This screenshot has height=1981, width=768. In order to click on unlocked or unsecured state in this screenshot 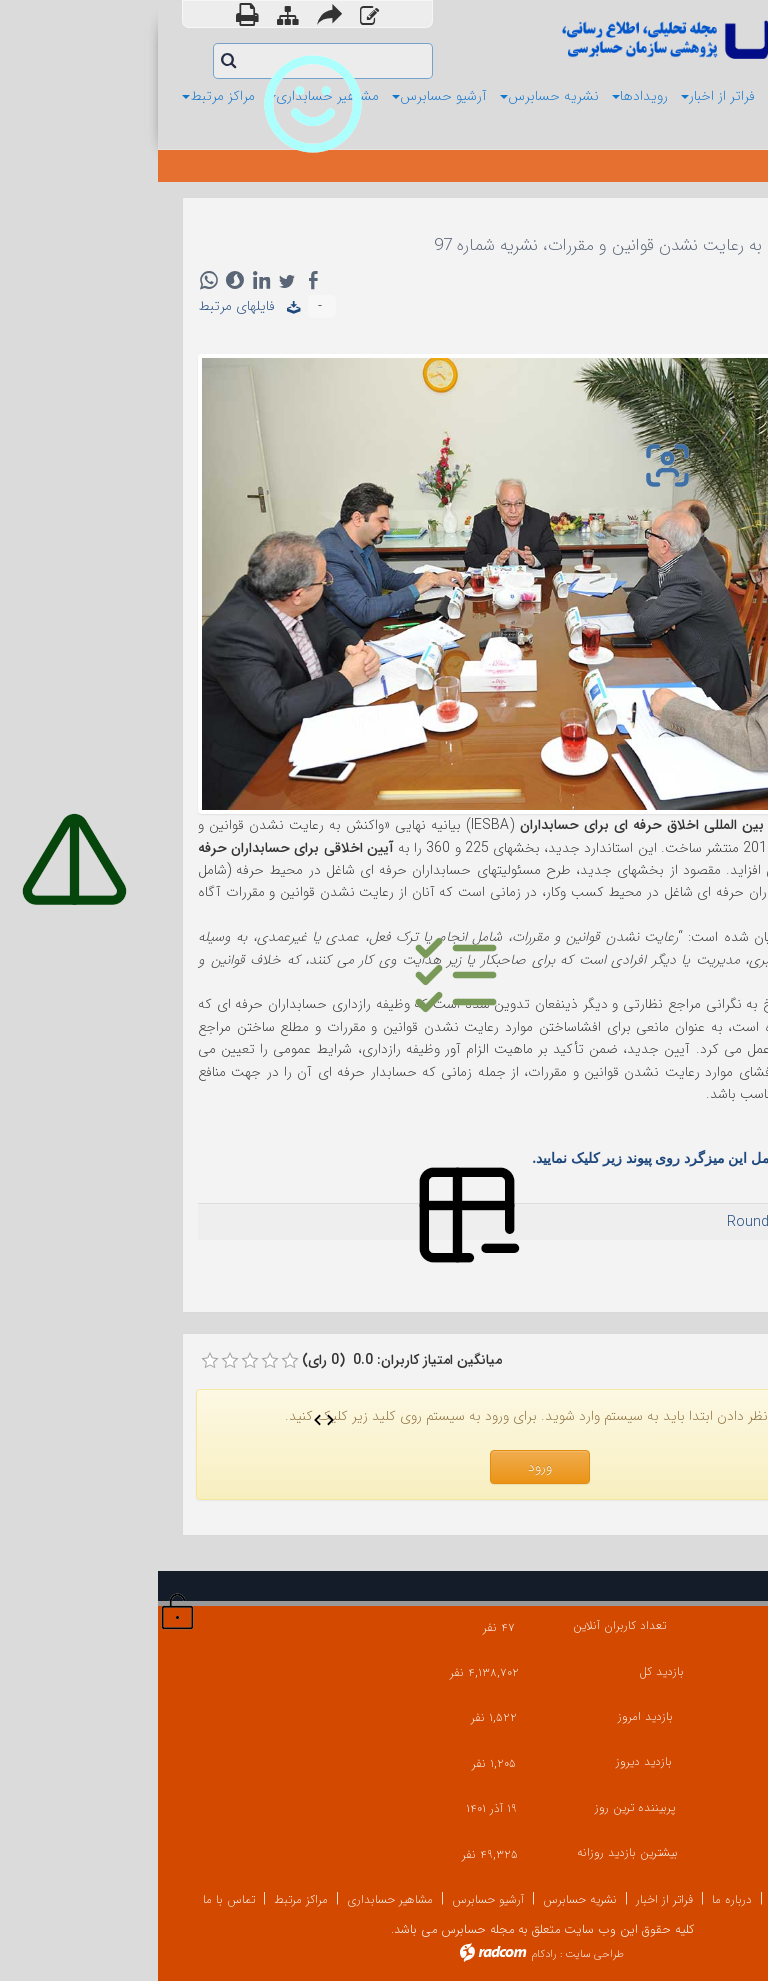, I will do `click(177, 1613)`.